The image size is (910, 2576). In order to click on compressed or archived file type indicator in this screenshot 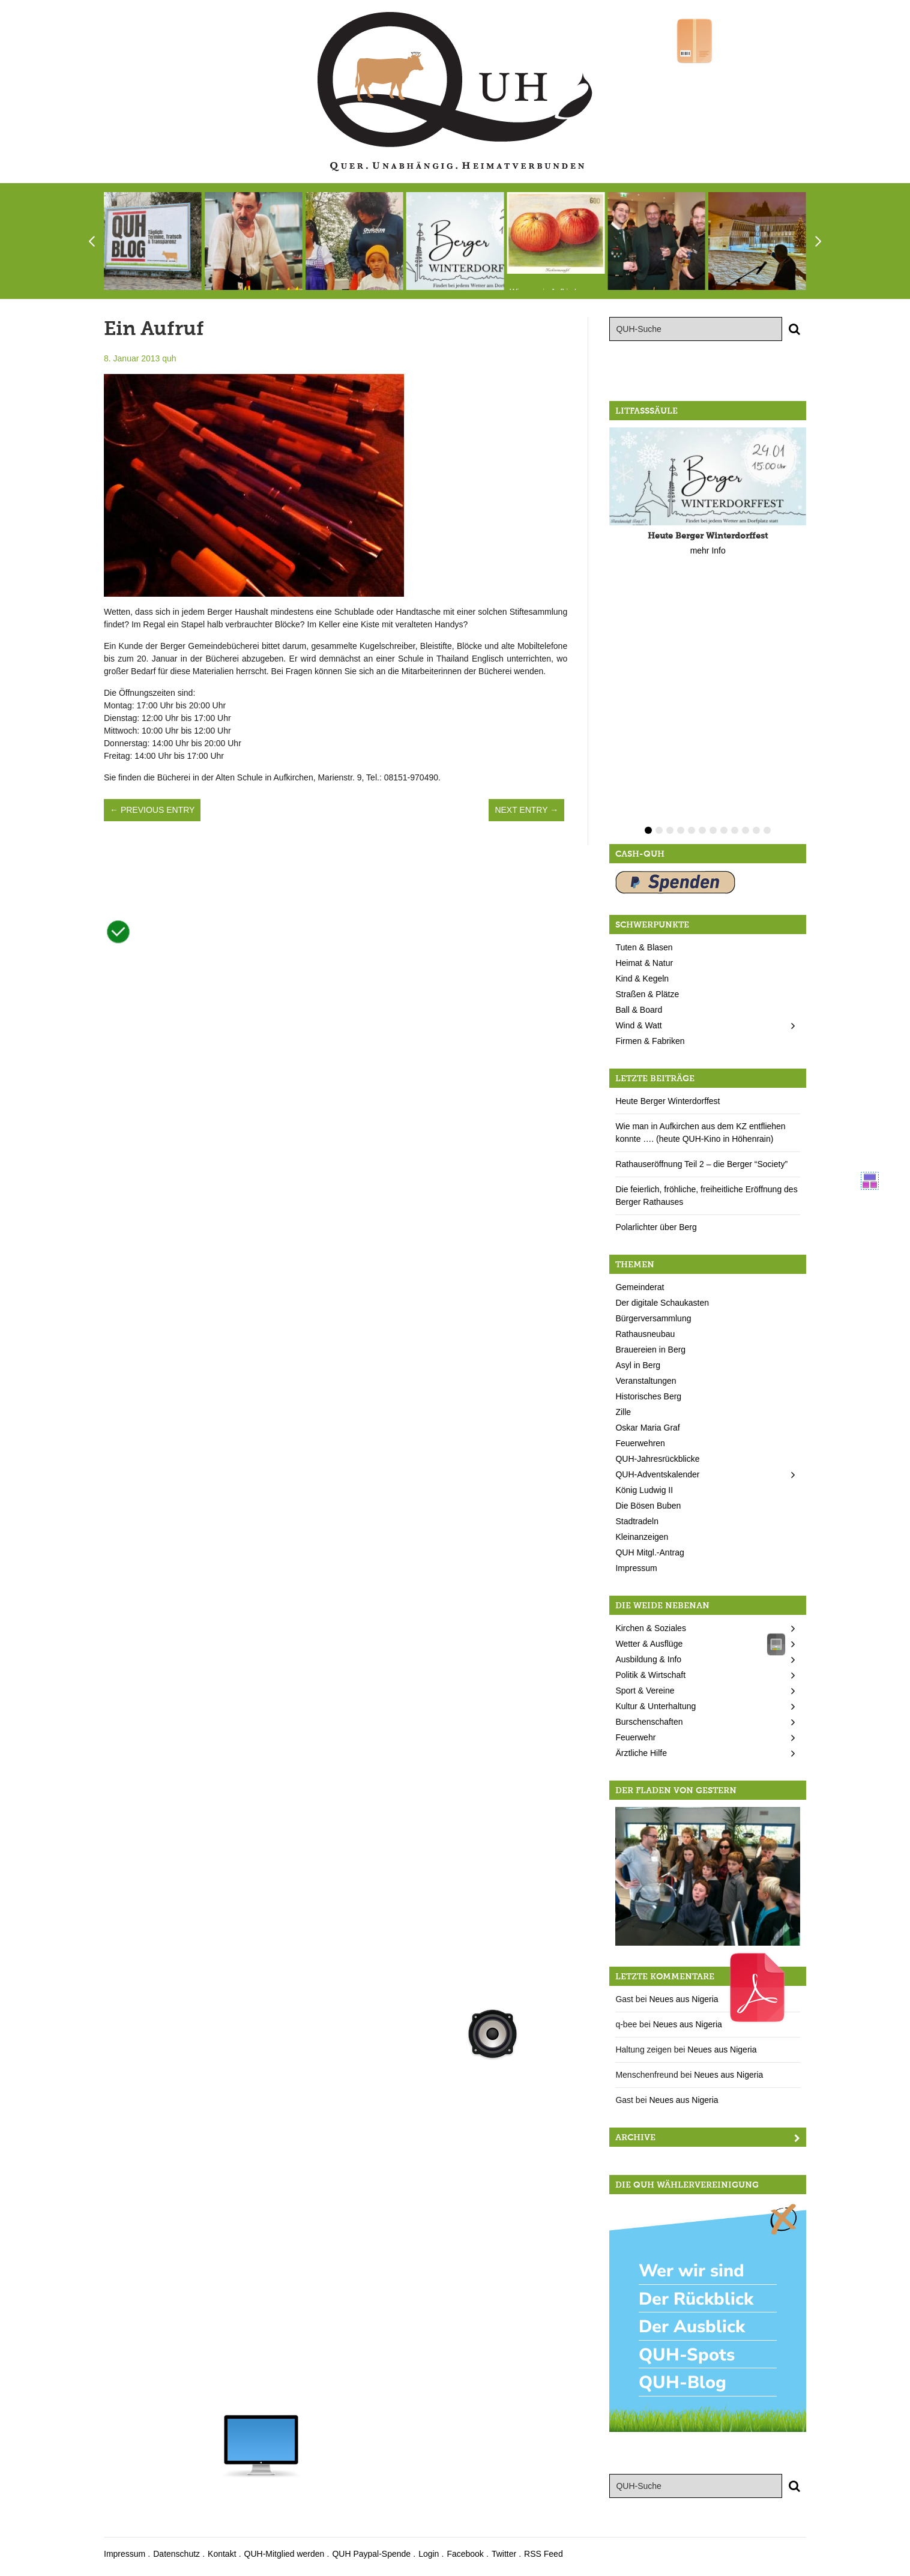, I will do `click(695, 41)`.